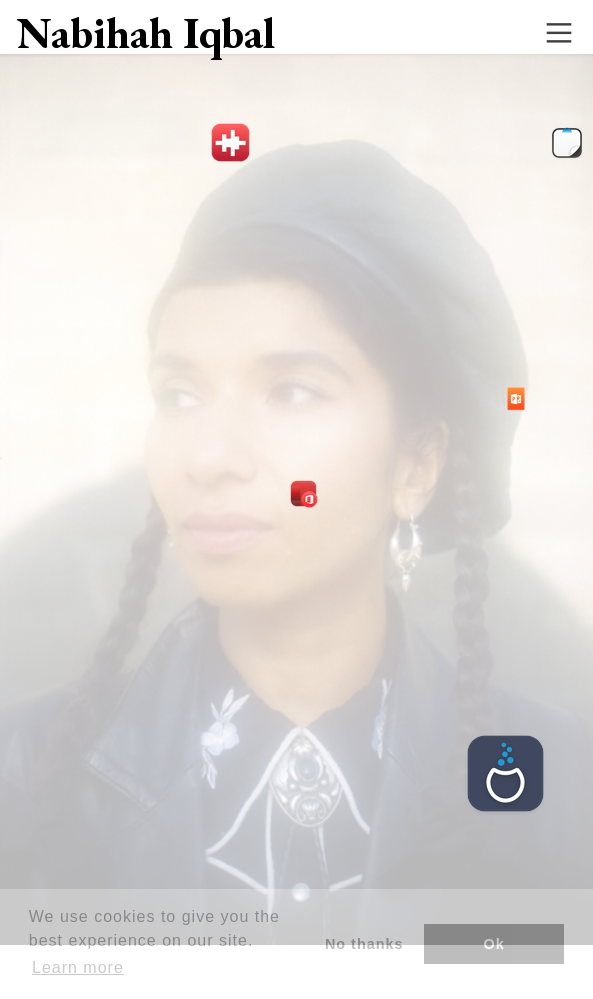 The width and height of the screenshot is (593, 999). What do you see at coordinates (230, 142) in the screenshot?
I see `open tenacity audio editor` at bounding box center [230, 142].